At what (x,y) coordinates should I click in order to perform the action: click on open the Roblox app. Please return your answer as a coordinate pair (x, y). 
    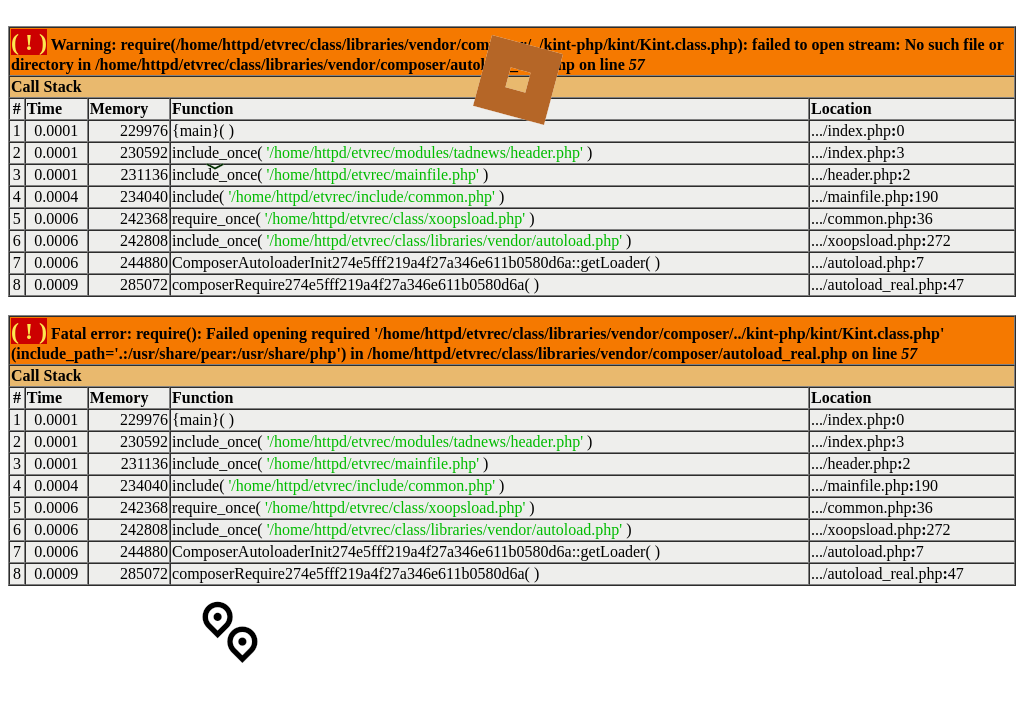
    Looking at the image, I should click on (518, 80).